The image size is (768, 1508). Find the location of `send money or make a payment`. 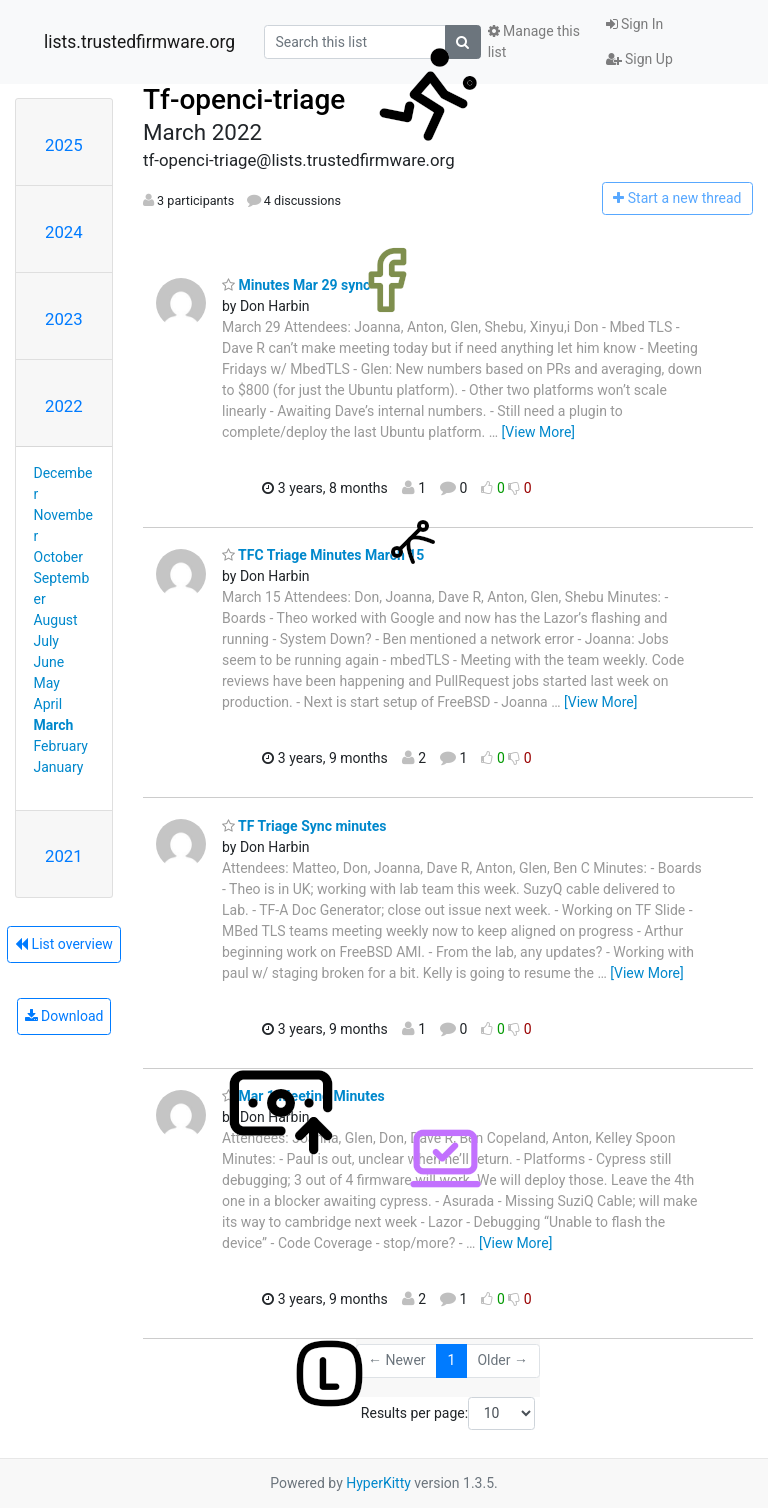

send money or make a payment is located at coordinates (281, 1103).